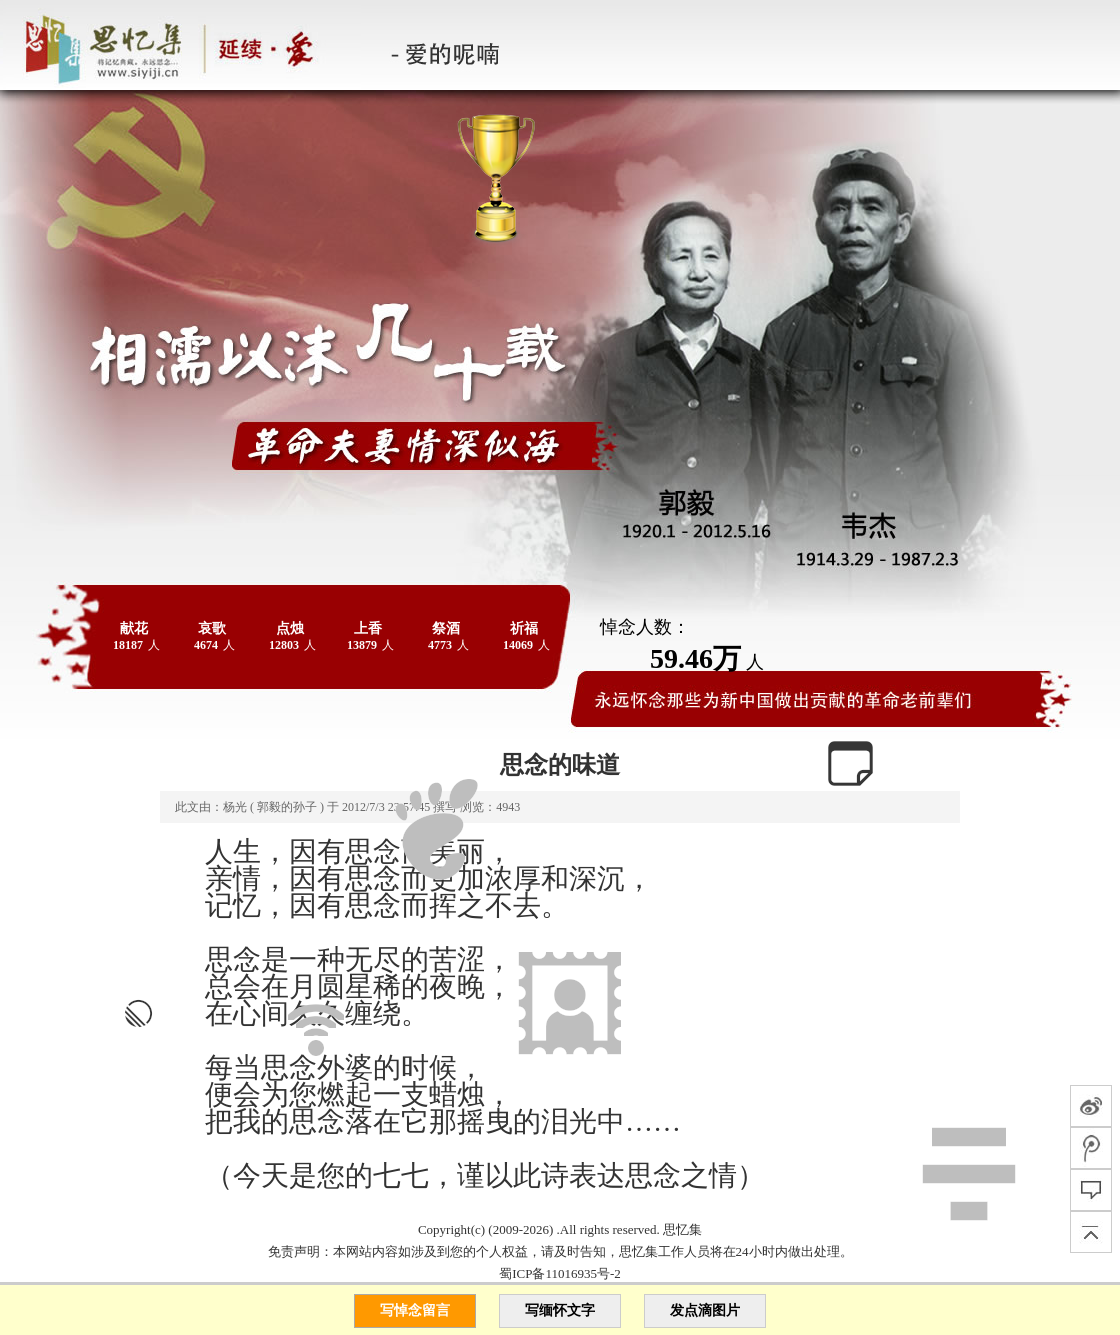 Image resolution: width=1120 pixels, height=1335 pixels. Describe the element at coordinates (316, 1028) in the screenshot. I see `indicates wireless network connection status` at that location.